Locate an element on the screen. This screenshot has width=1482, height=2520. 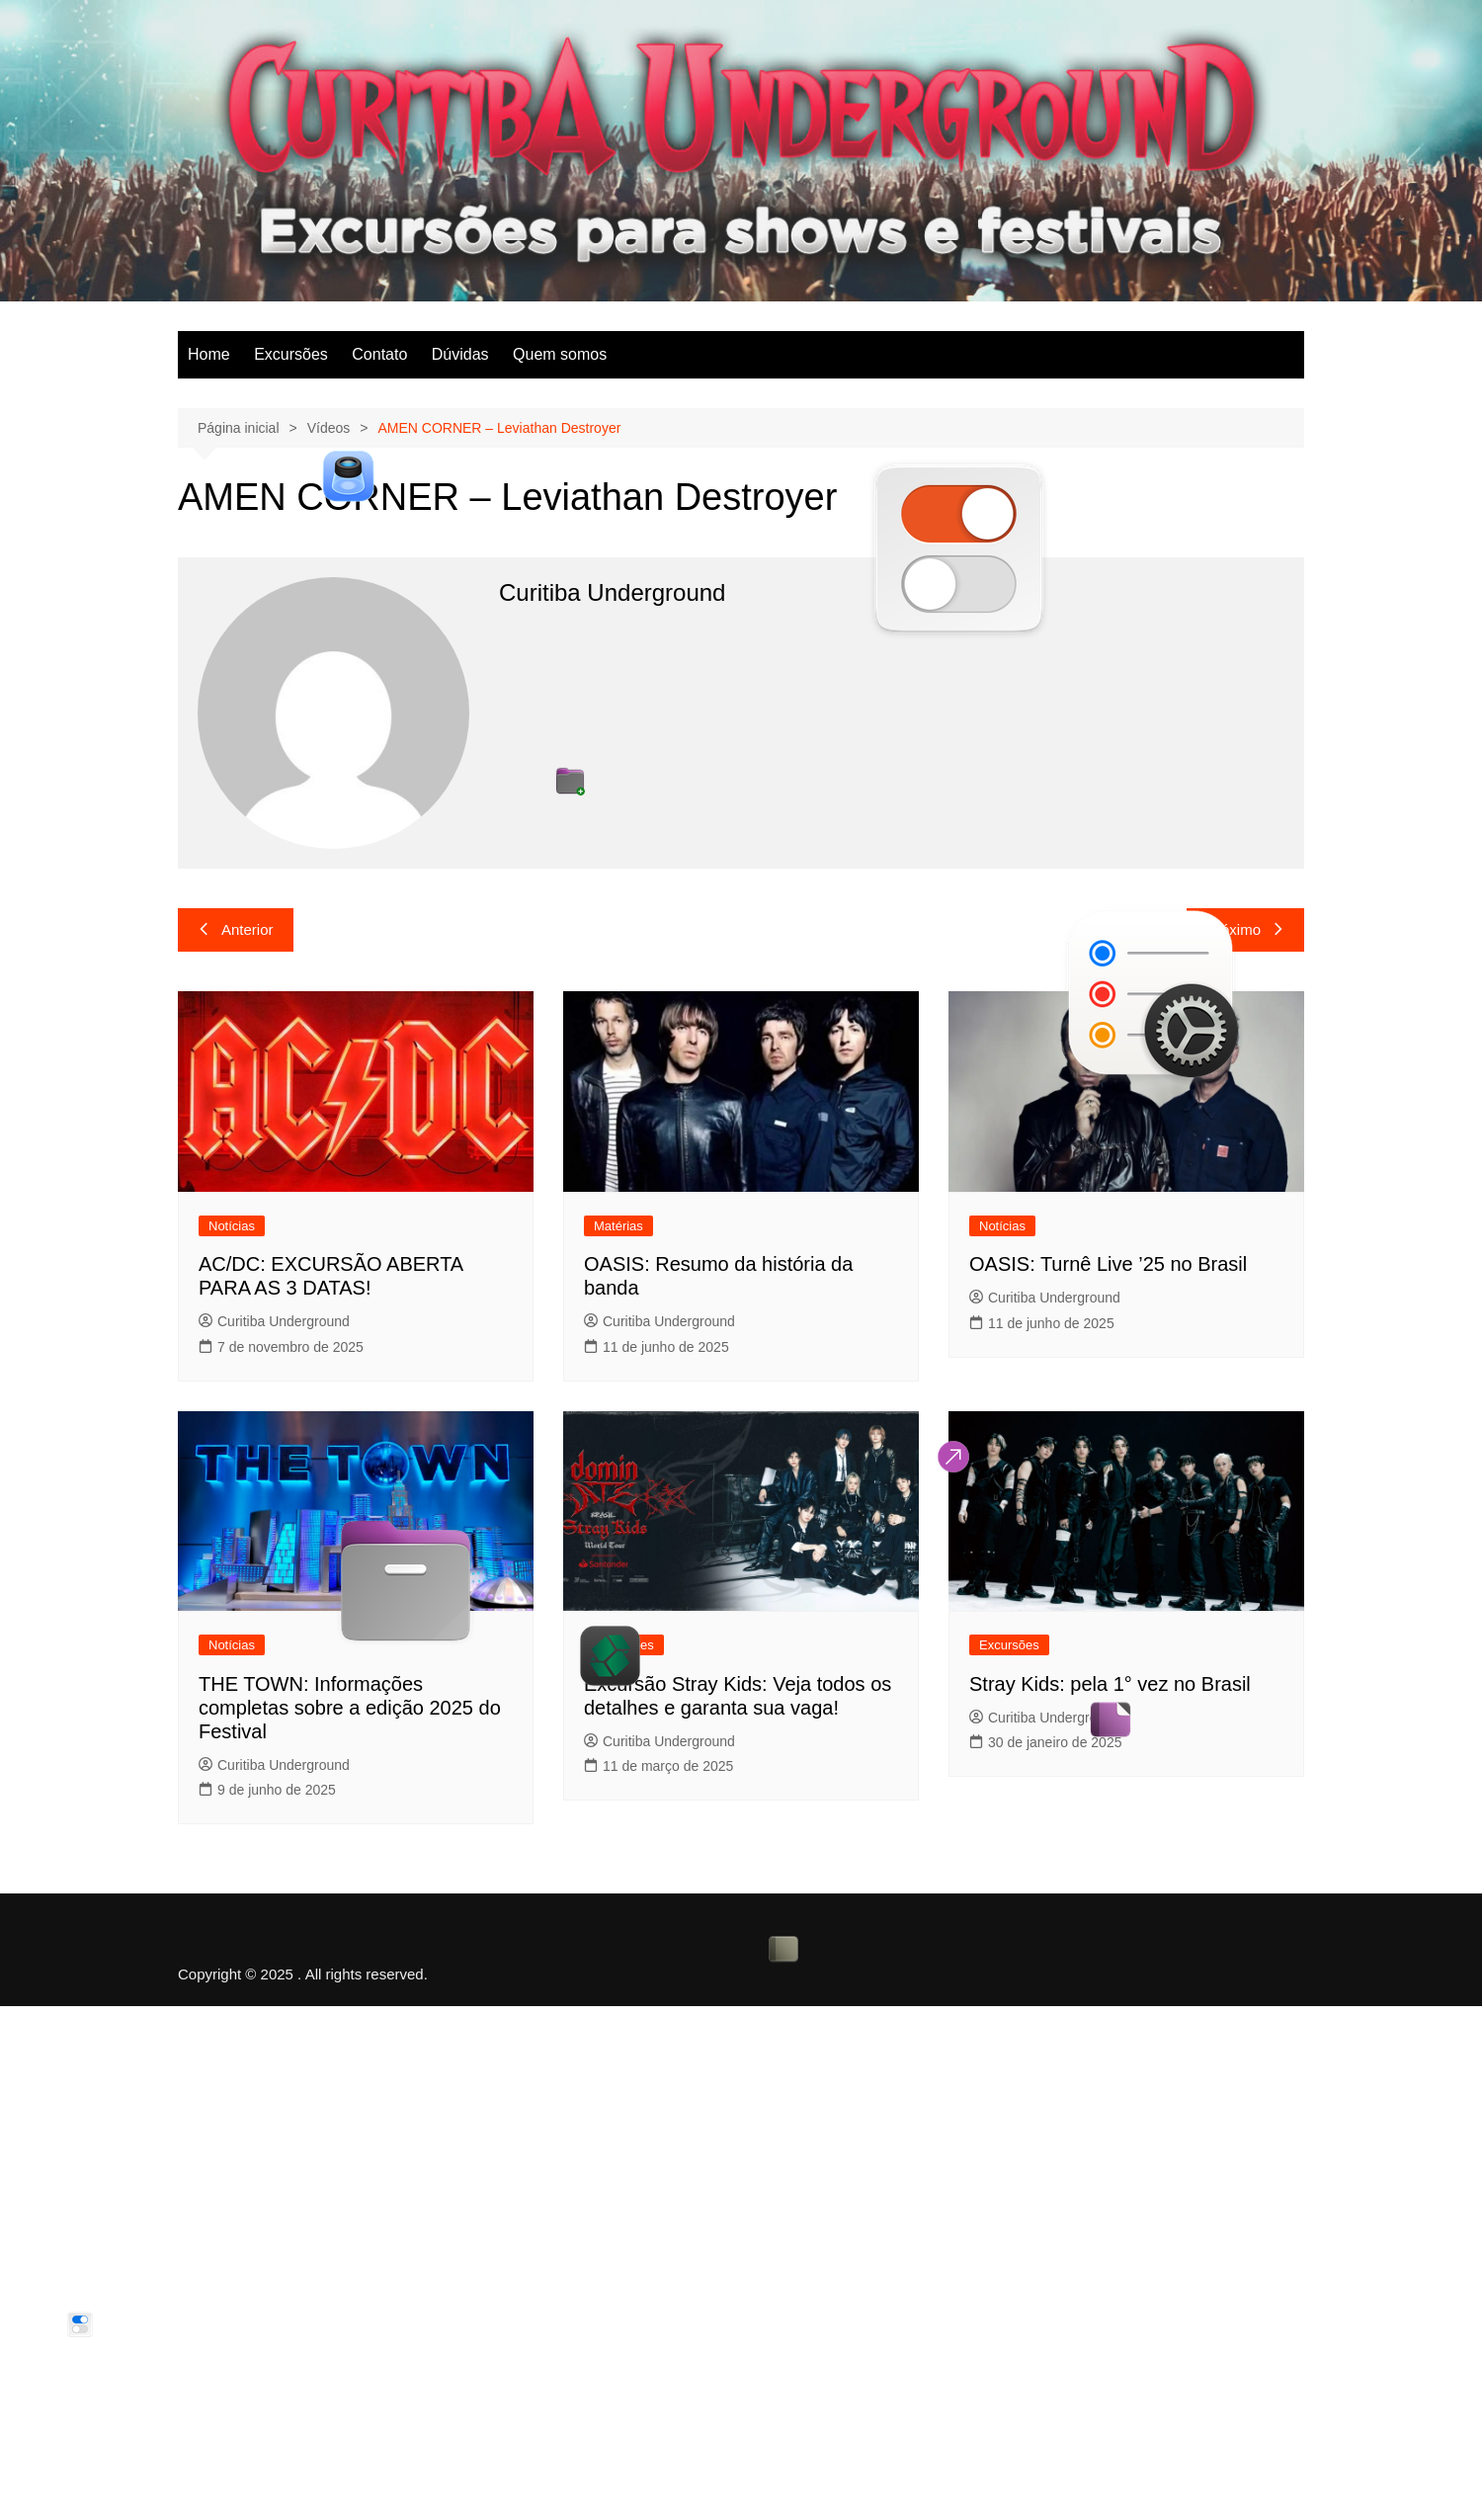
create a new folder is located at coordinates (570, 781).